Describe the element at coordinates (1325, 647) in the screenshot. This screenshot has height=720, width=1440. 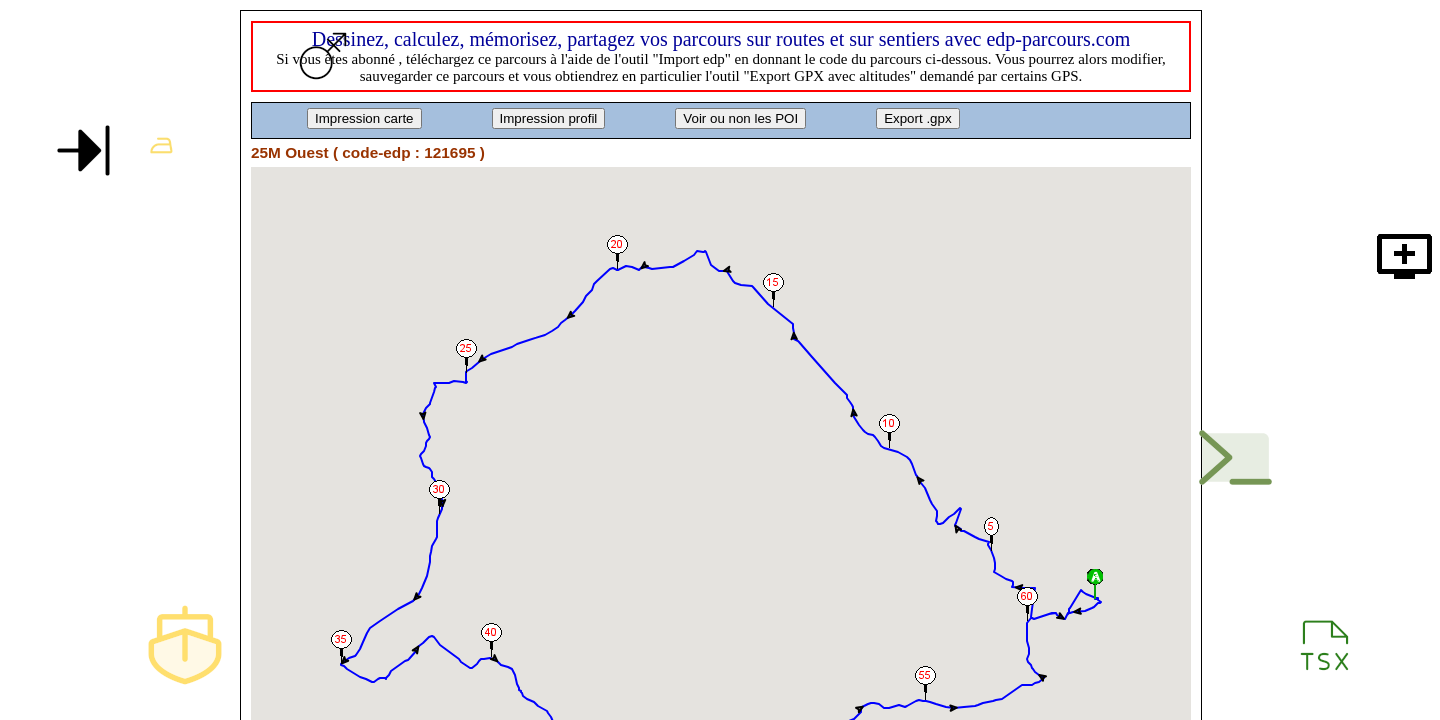
I see `open a typescript react component file` at that location.